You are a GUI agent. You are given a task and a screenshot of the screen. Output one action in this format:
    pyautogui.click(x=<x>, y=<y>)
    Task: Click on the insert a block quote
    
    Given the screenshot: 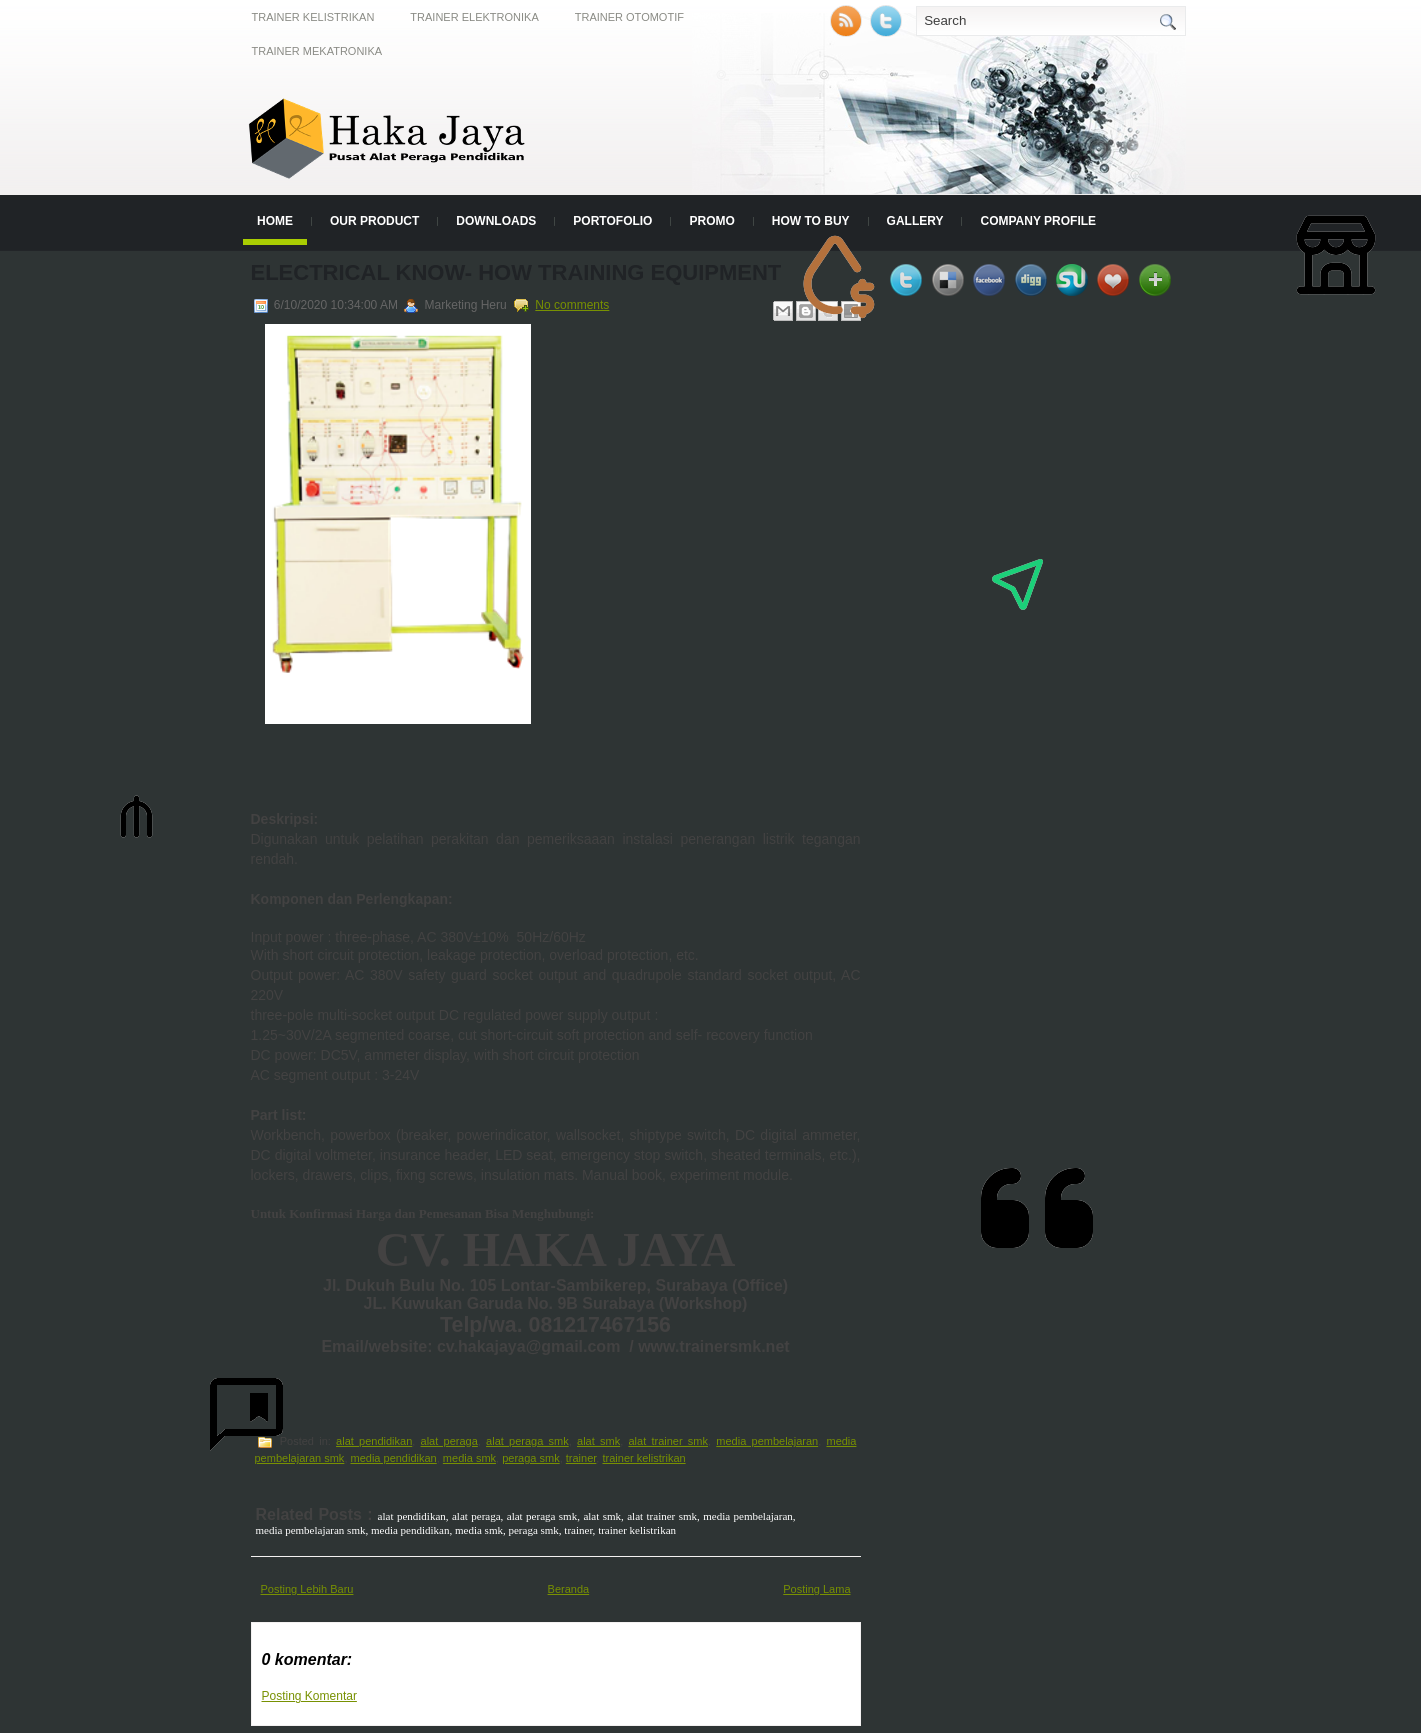 What is the action you would take?
    pyautogui.click(x=1037, y=1208)
    